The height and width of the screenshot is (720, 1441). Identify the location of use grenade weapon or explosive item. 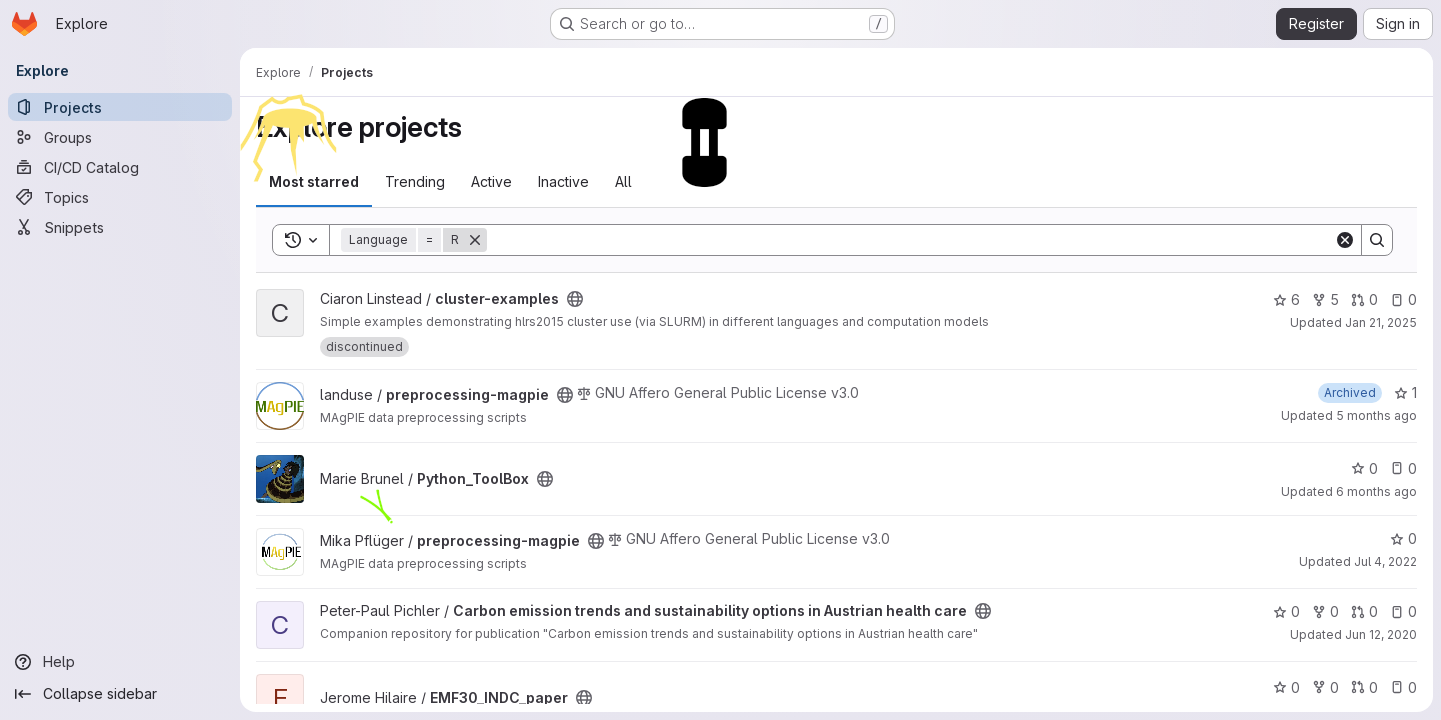
(704, 142).